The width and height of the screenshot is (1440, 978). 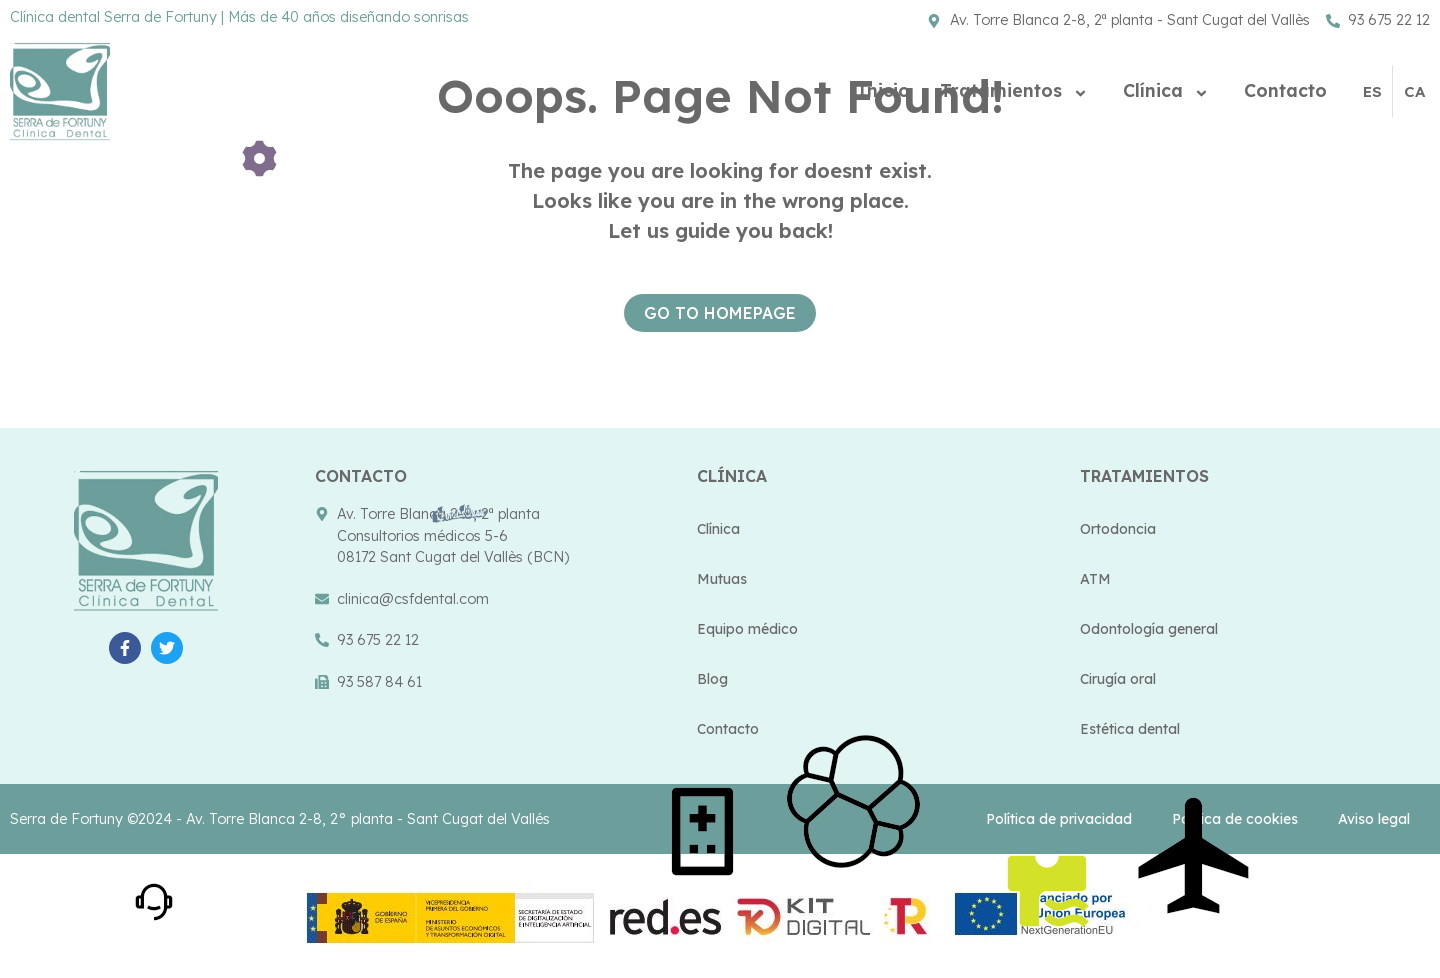 What do you see at coordinates (1047, 891) in the screenshot?
I see `indicates breathable or ventilated clothing` at bounding box center [1047, 891].